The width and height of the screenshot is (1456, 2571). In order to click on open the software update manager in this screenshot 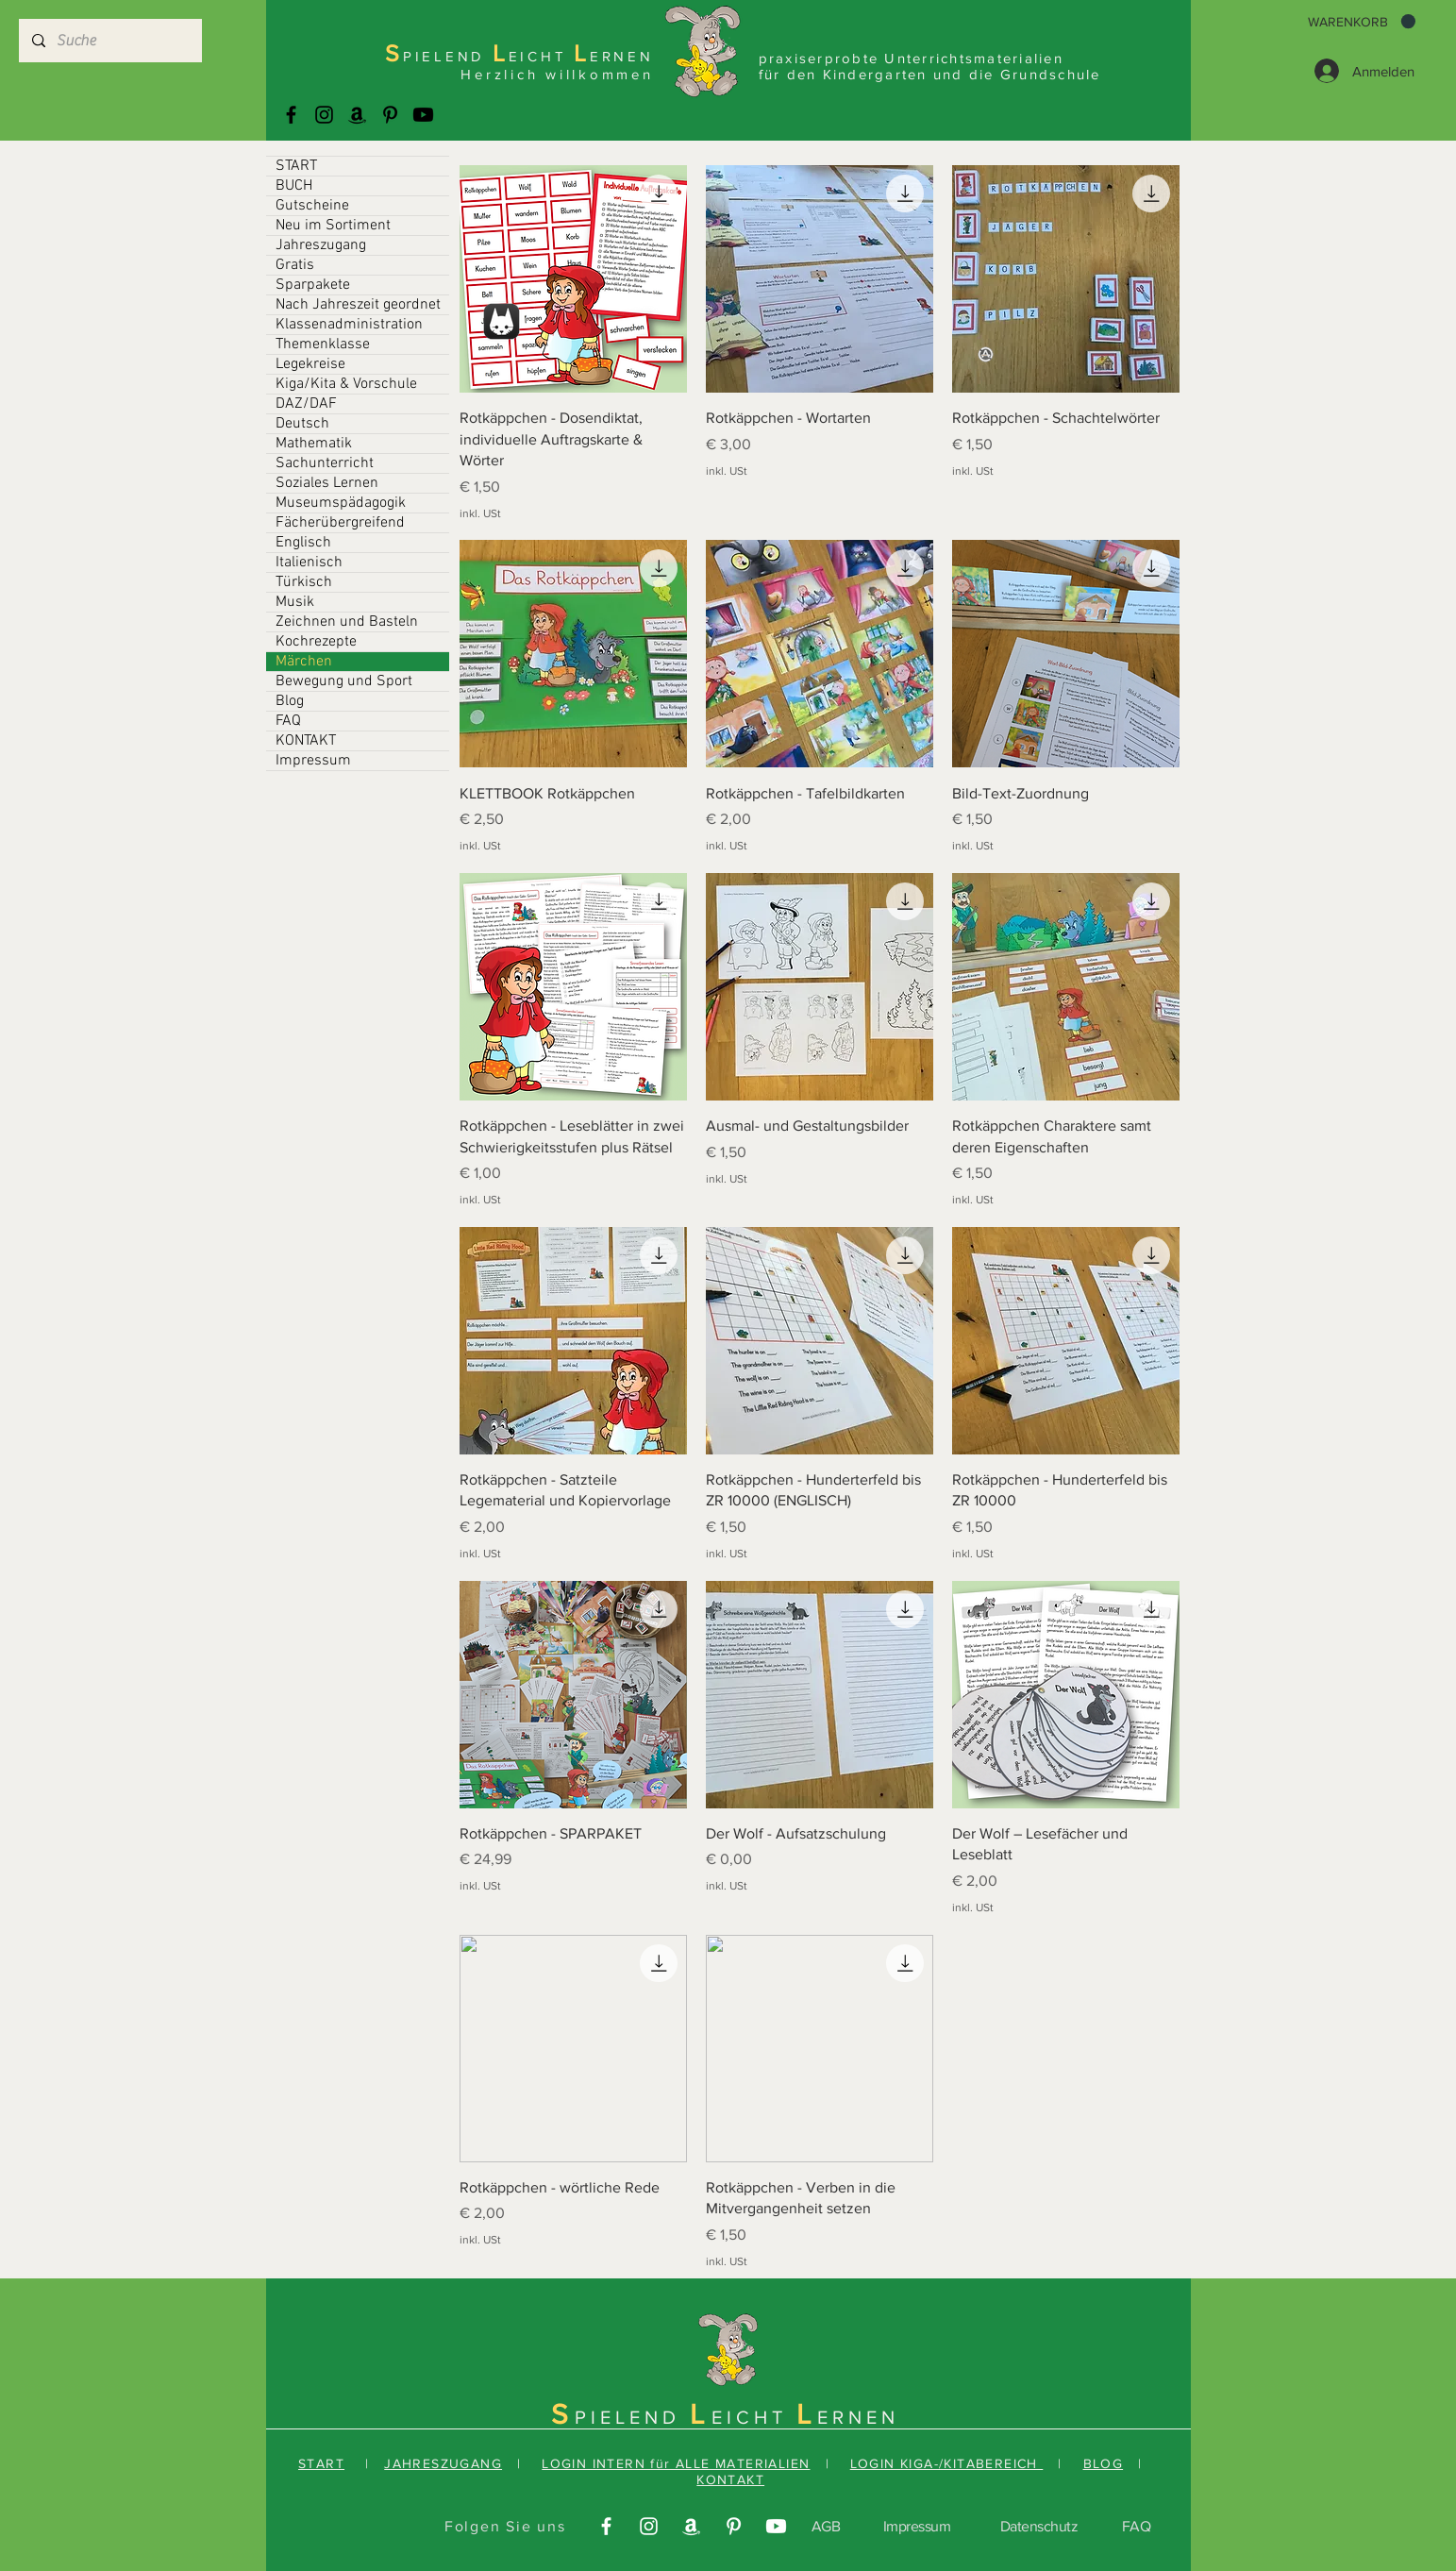, I will do `click(985, 354)`.